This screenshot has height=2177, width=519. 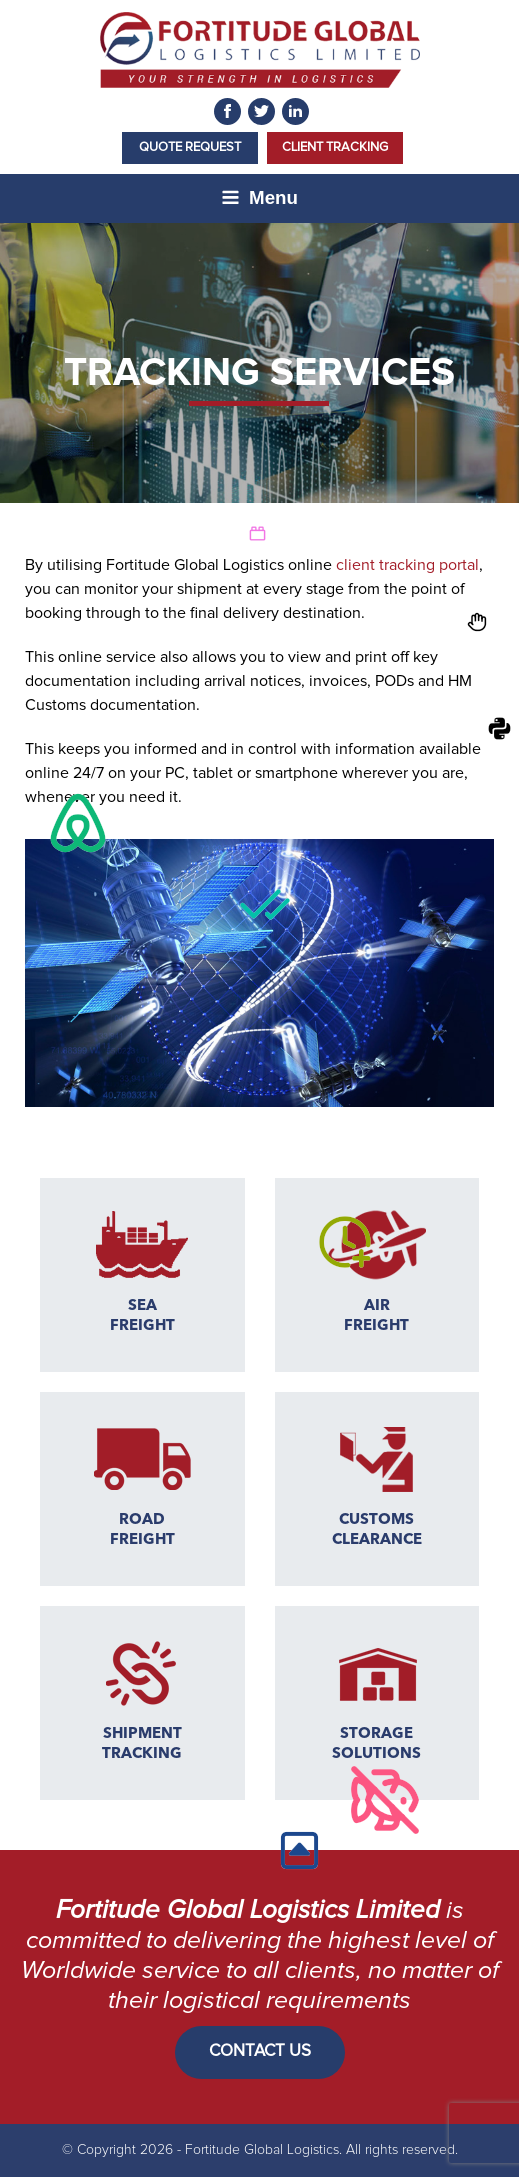 What do you see at coordinates (499, 728) in the screenshot?
I see `python file or project indicator` at bounding box center [499, 728].